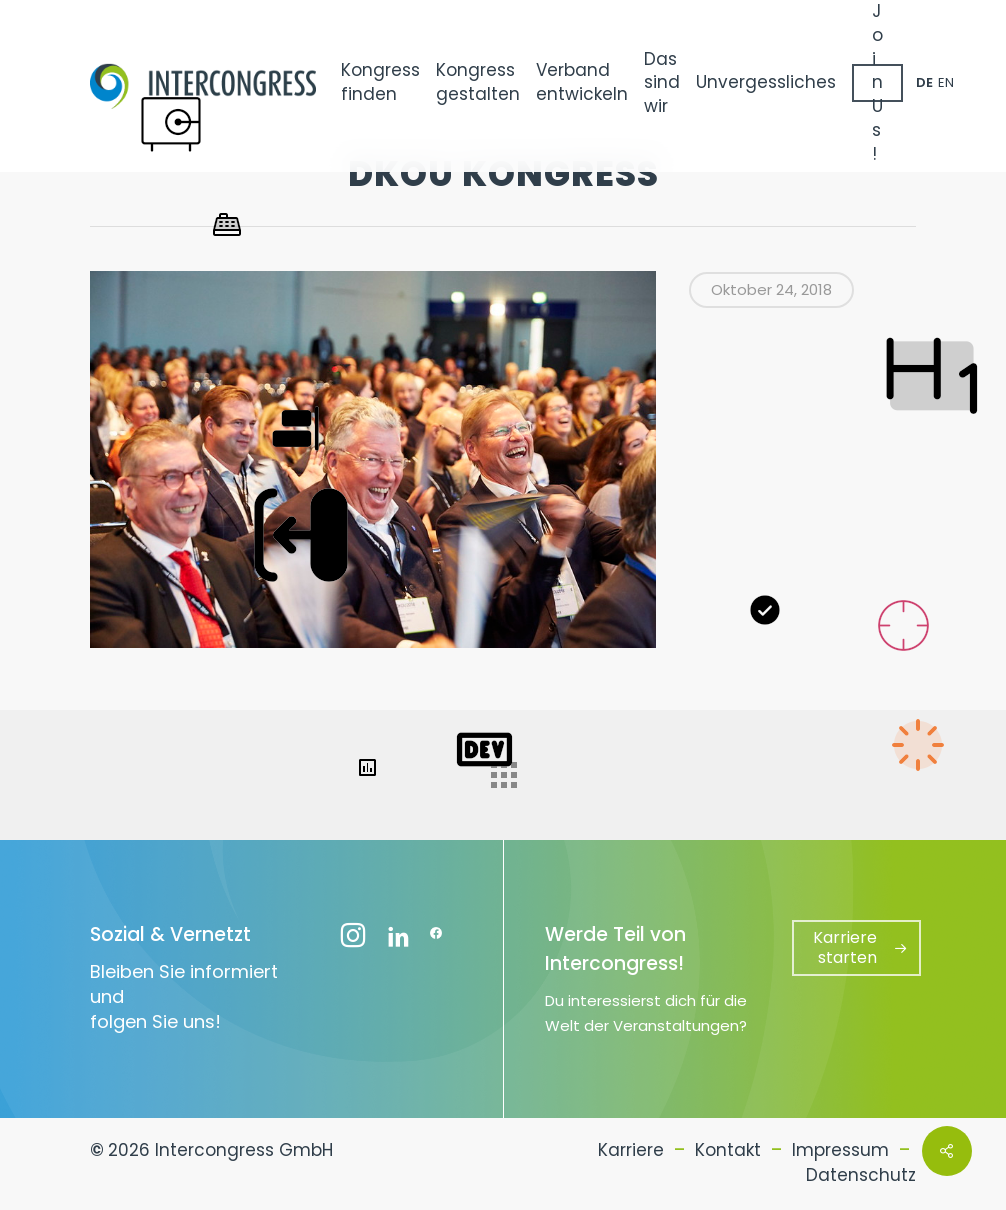  What do you see at coordinates (918, 745) in the screenshot?
I see `indicates content is loading` at bounding box center [918, 745].